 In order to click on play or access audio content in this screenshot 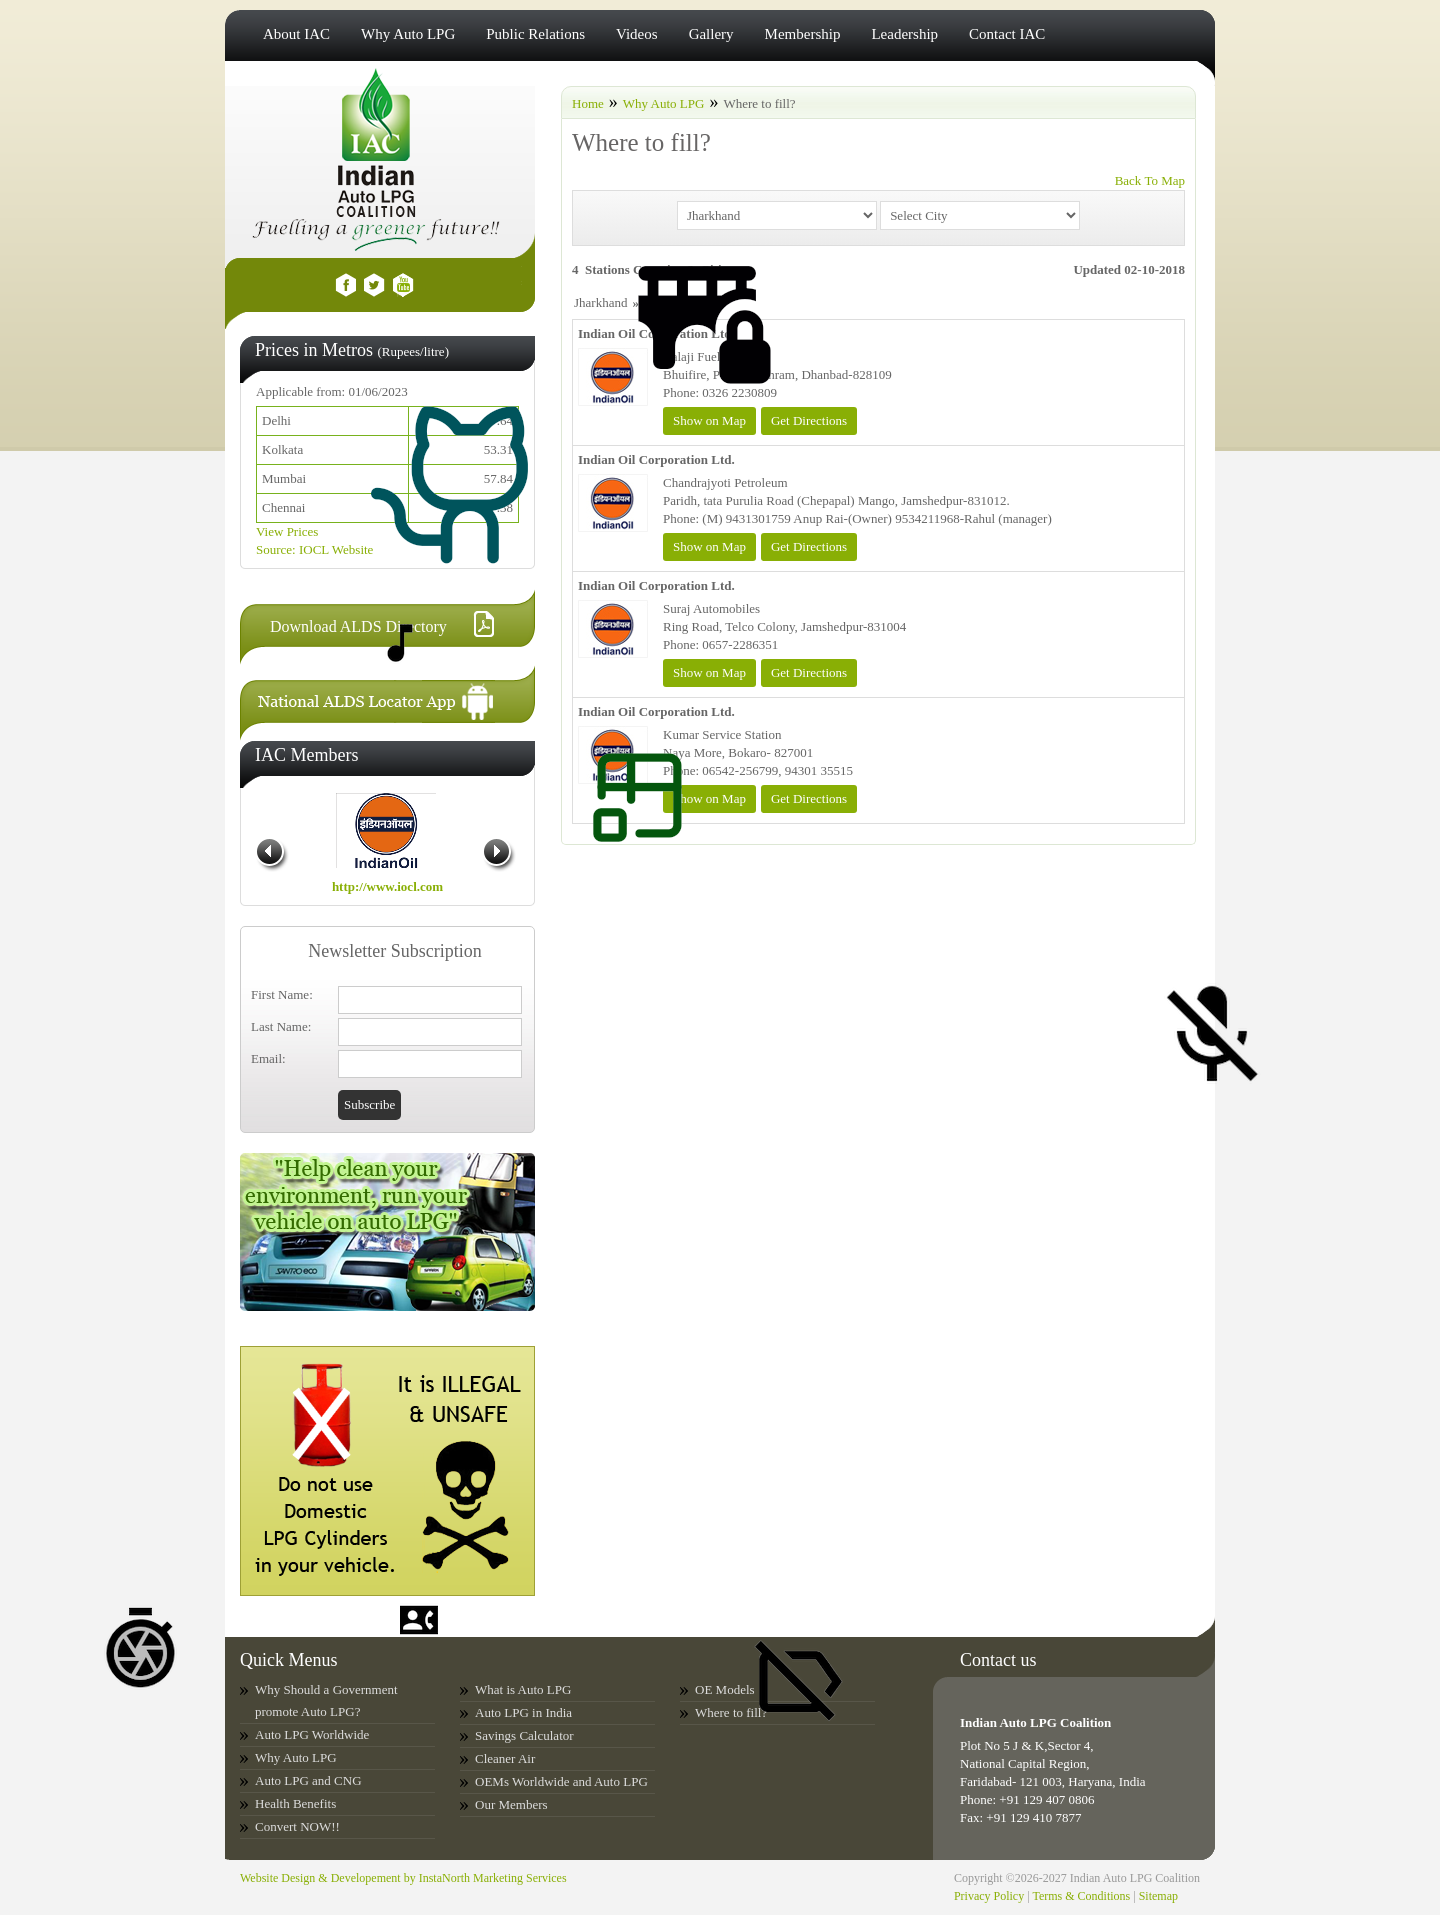, I will do `click(400, 643)`.